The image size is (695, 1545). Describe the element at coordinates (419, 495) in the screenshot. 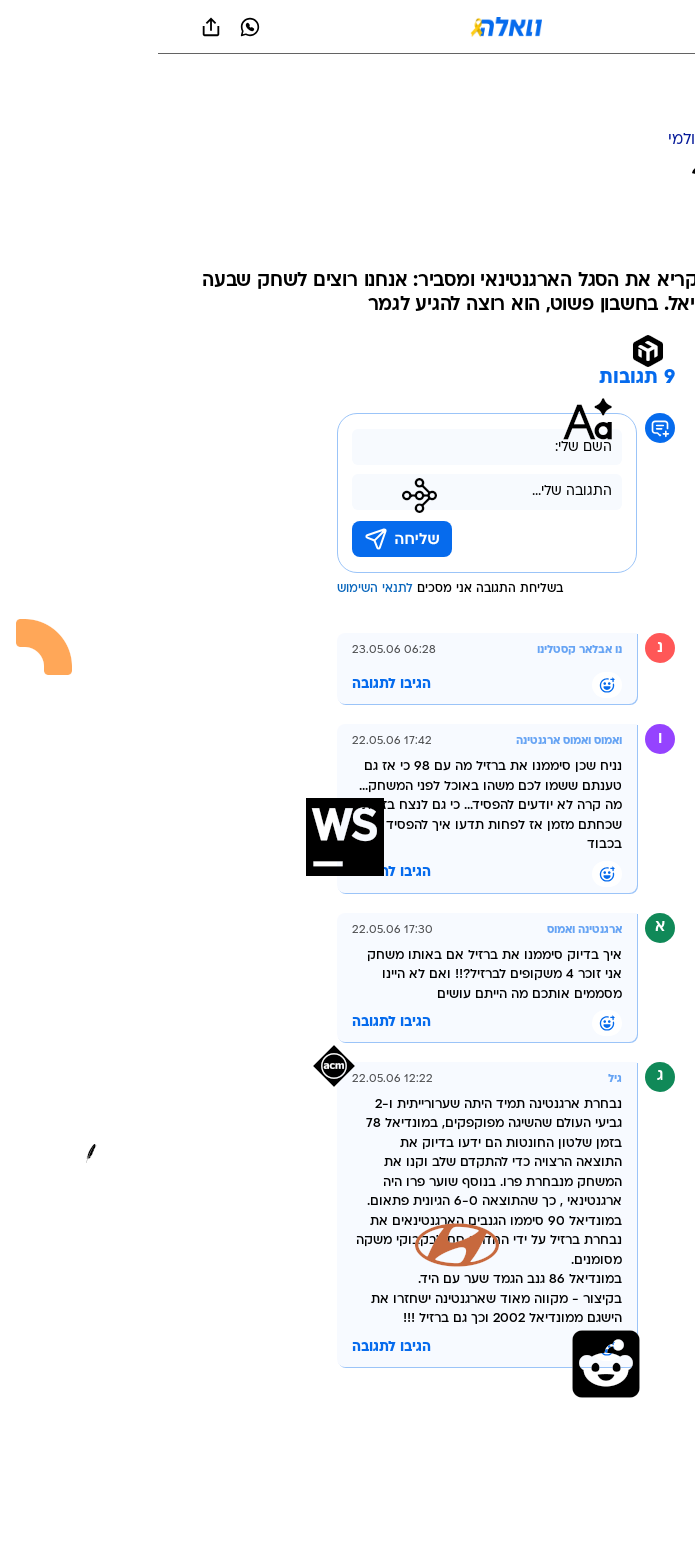

I see `ray distributed computing framework logo` at that location.